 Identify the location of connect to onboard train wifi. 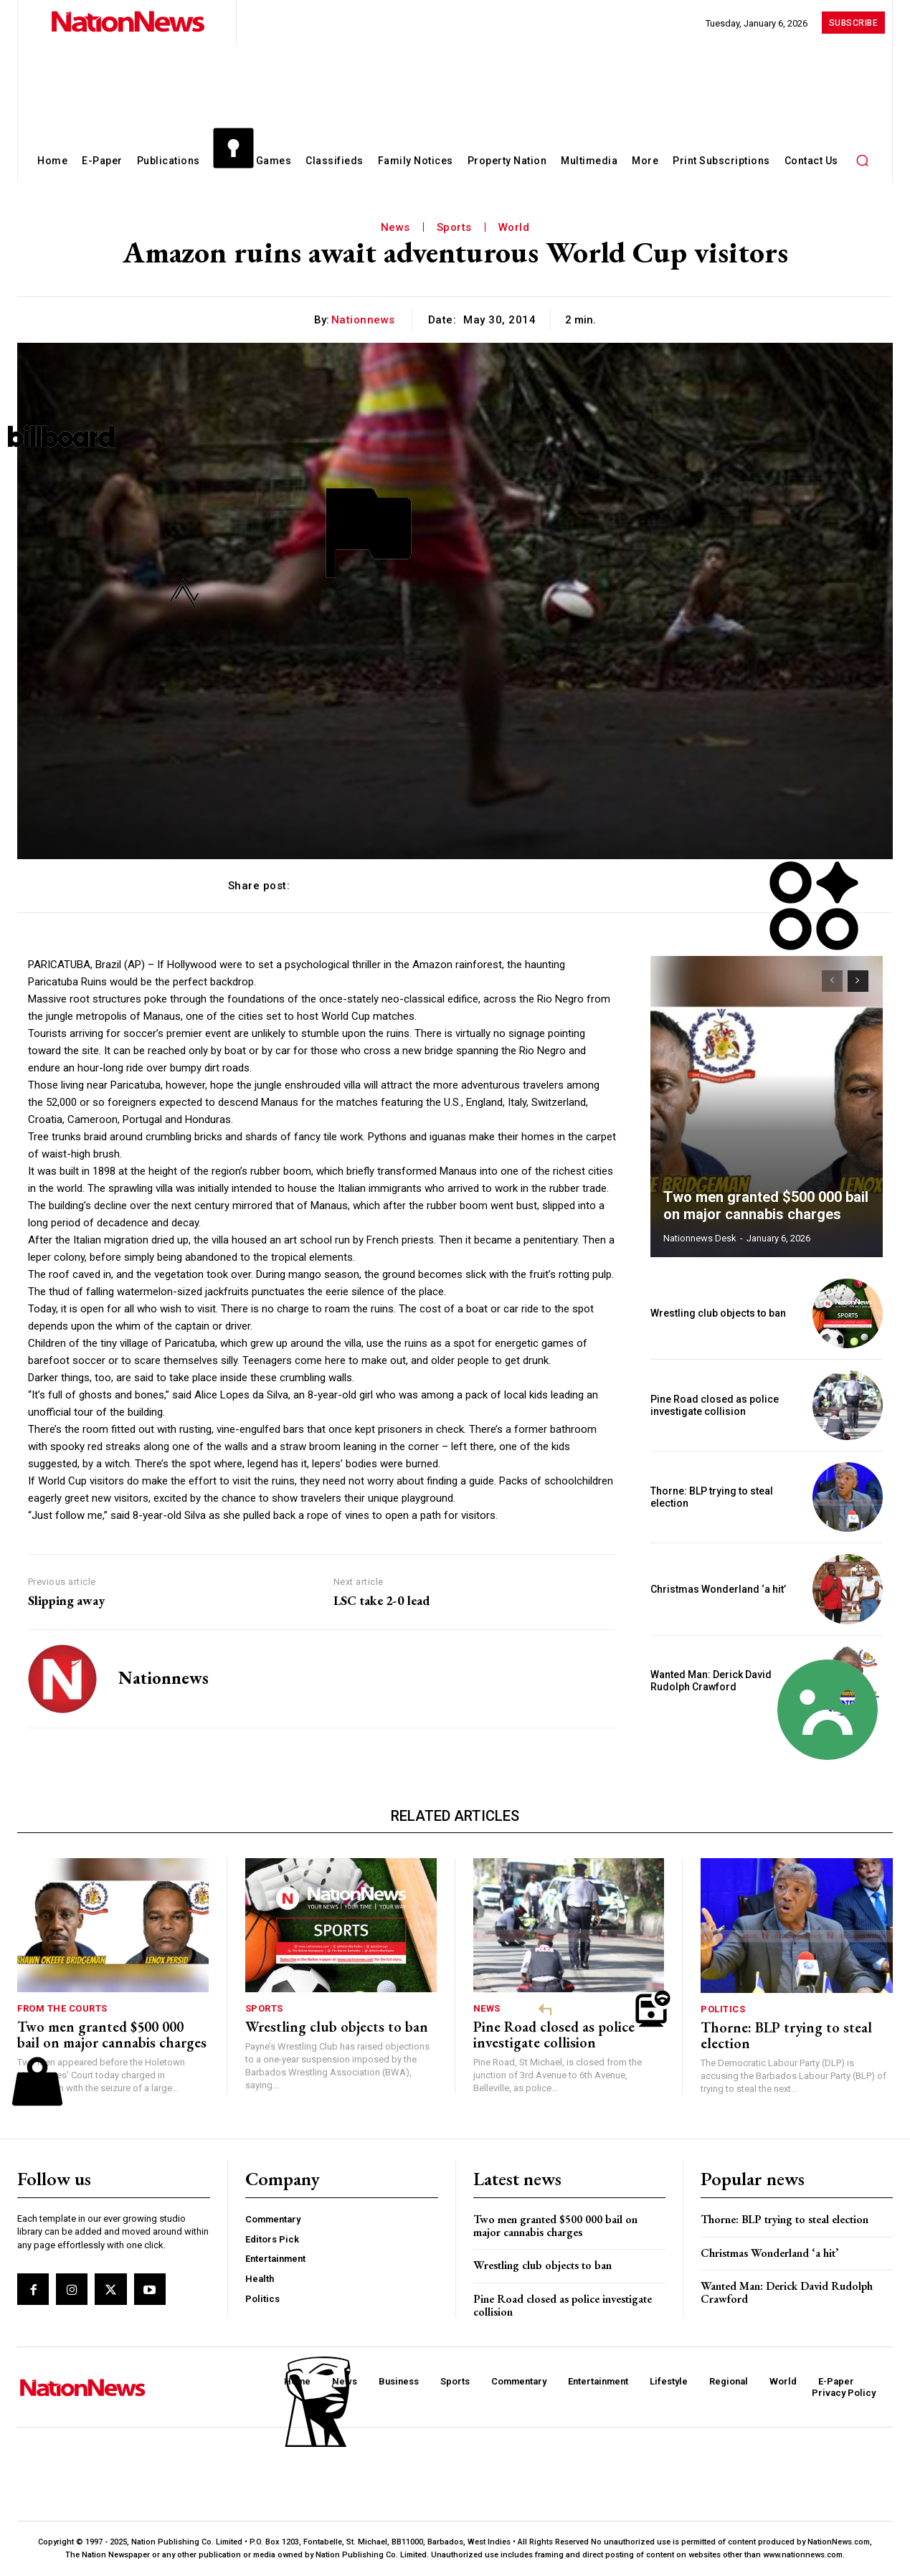
(651, 2009).